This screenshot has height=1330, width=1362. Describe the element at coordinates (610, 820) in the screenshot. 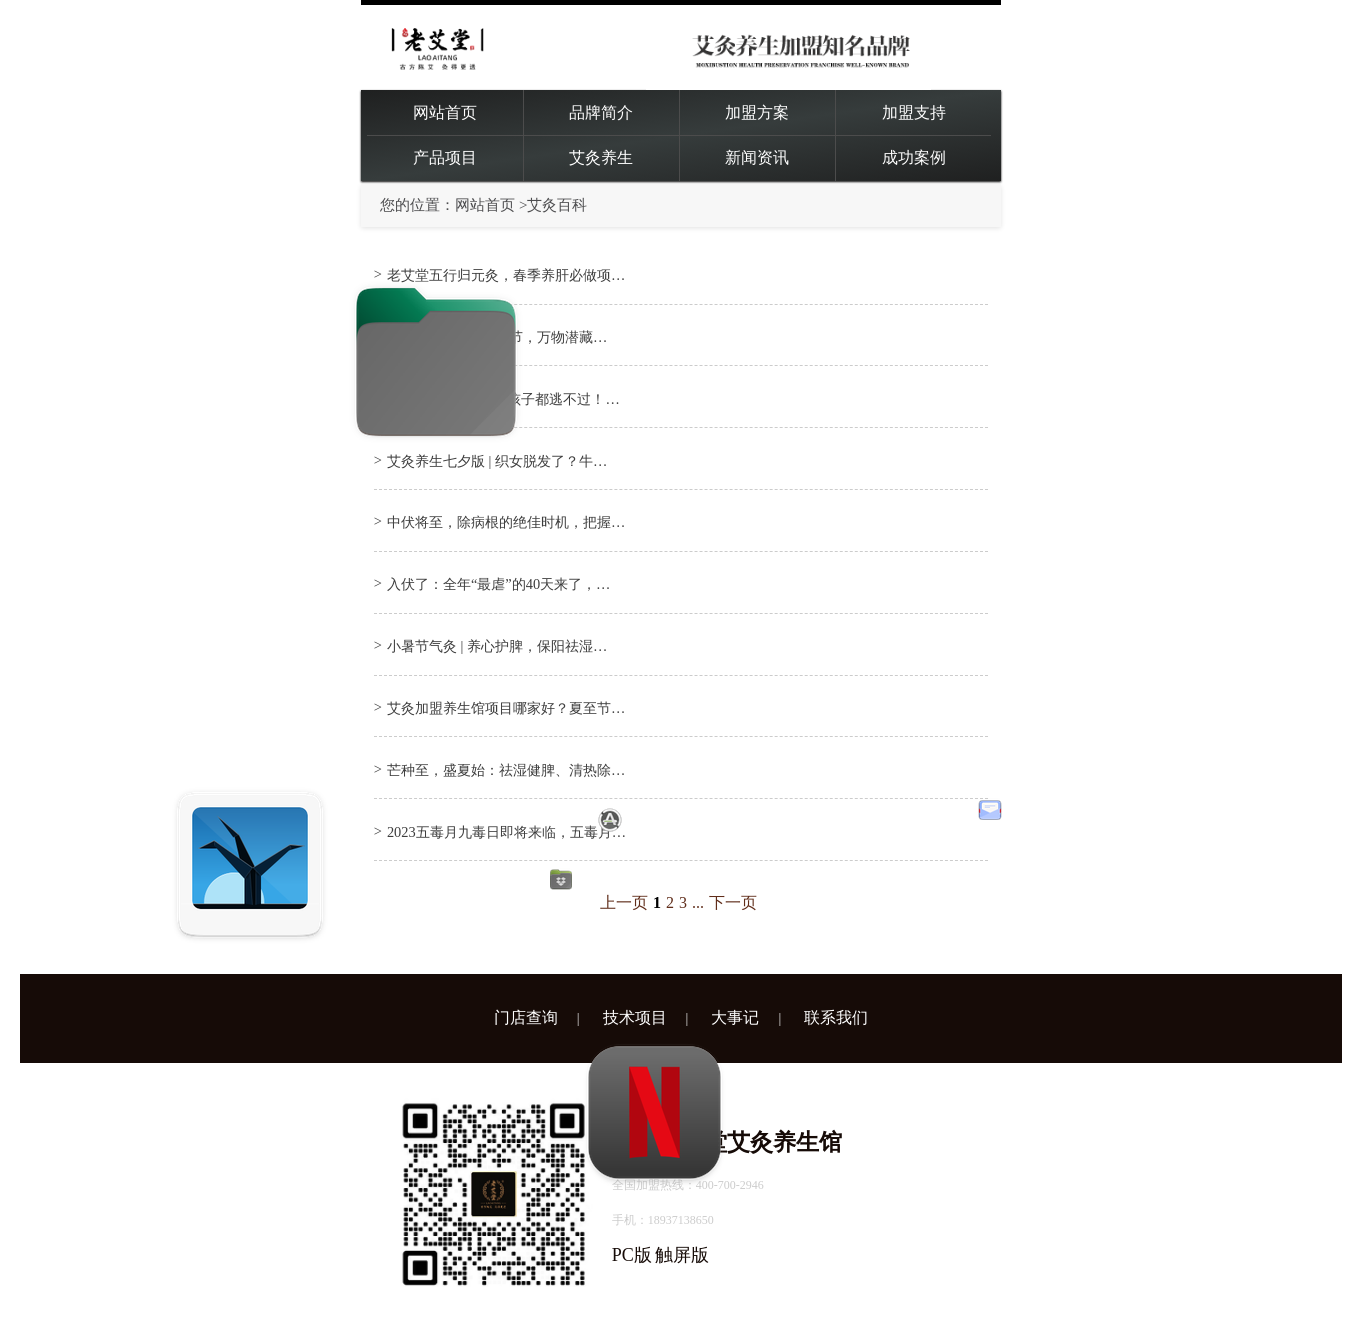

I see `open the system update manager` at that location.